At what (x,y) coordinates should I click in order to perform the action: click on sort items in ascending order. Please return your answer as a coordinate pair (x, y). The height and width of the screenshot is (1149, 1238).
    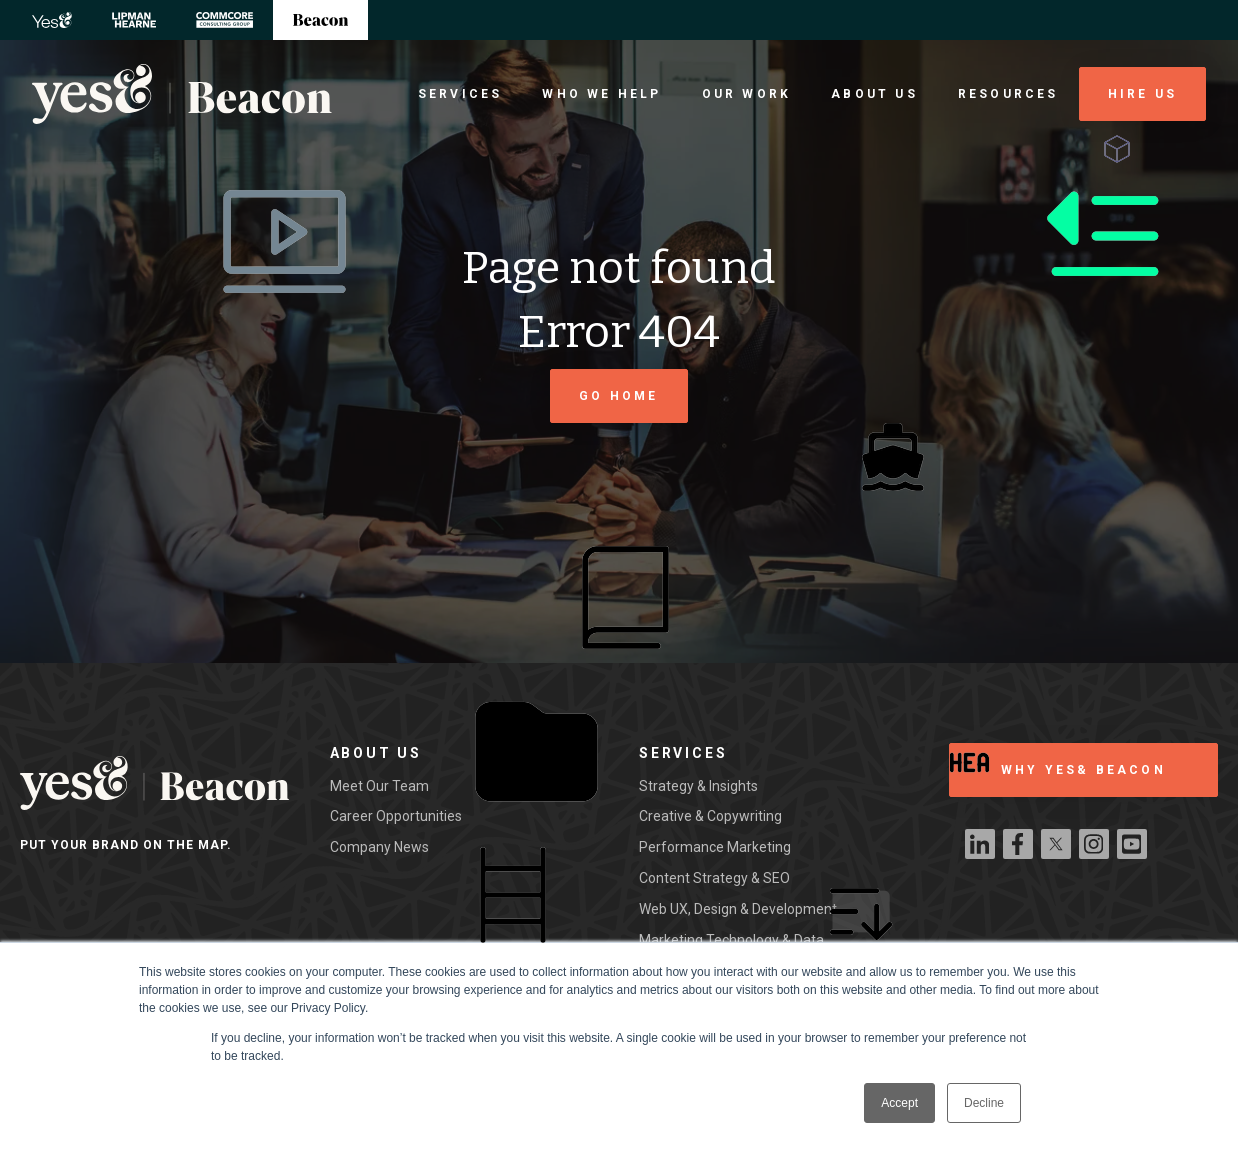
    Looking at the image, I should click on (858, 911).